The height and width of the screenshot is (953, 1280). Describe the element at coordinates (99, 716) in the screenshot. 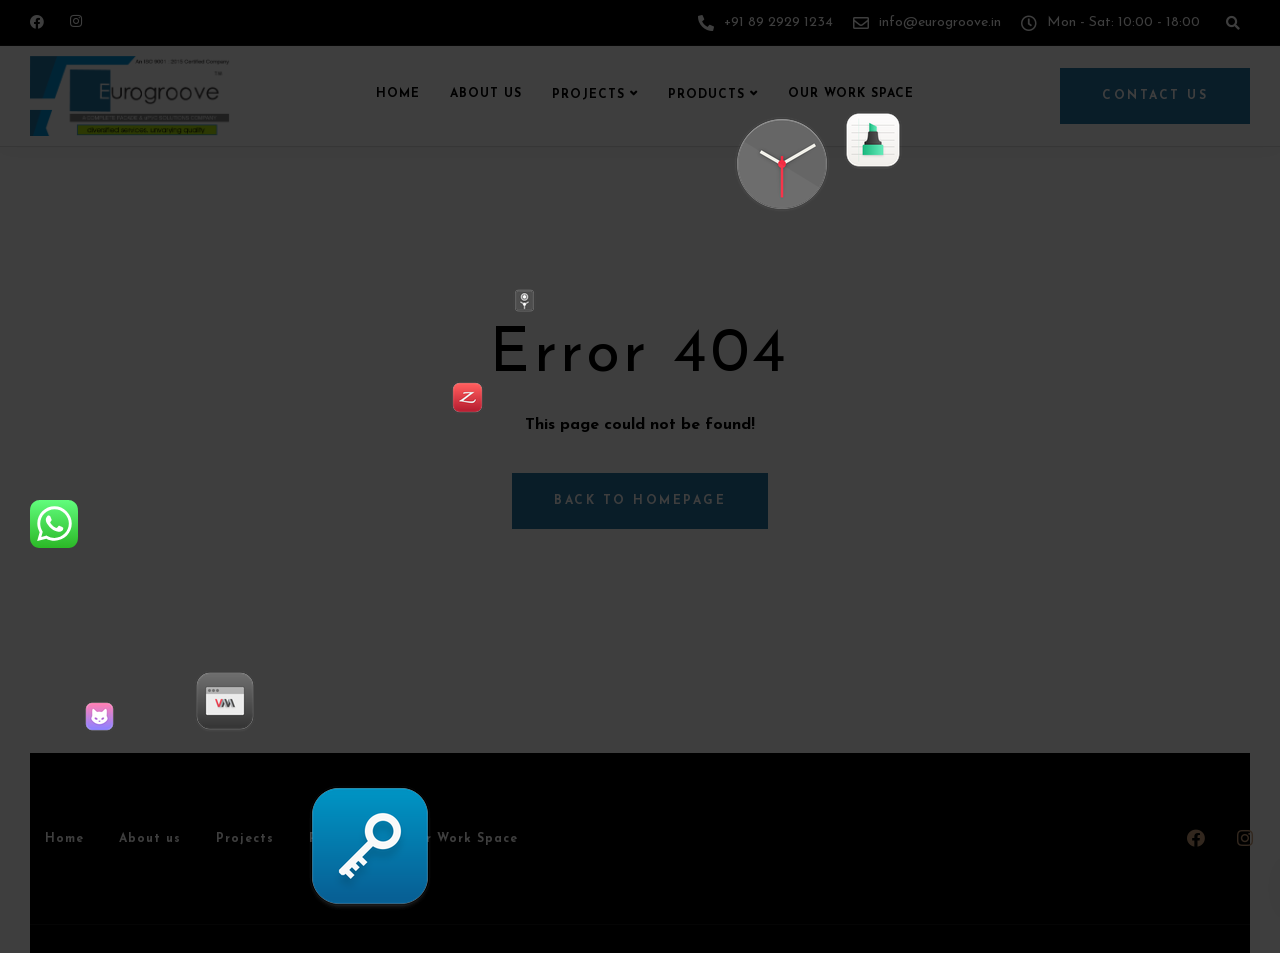

I see `open clash verge proxy client` at that location.